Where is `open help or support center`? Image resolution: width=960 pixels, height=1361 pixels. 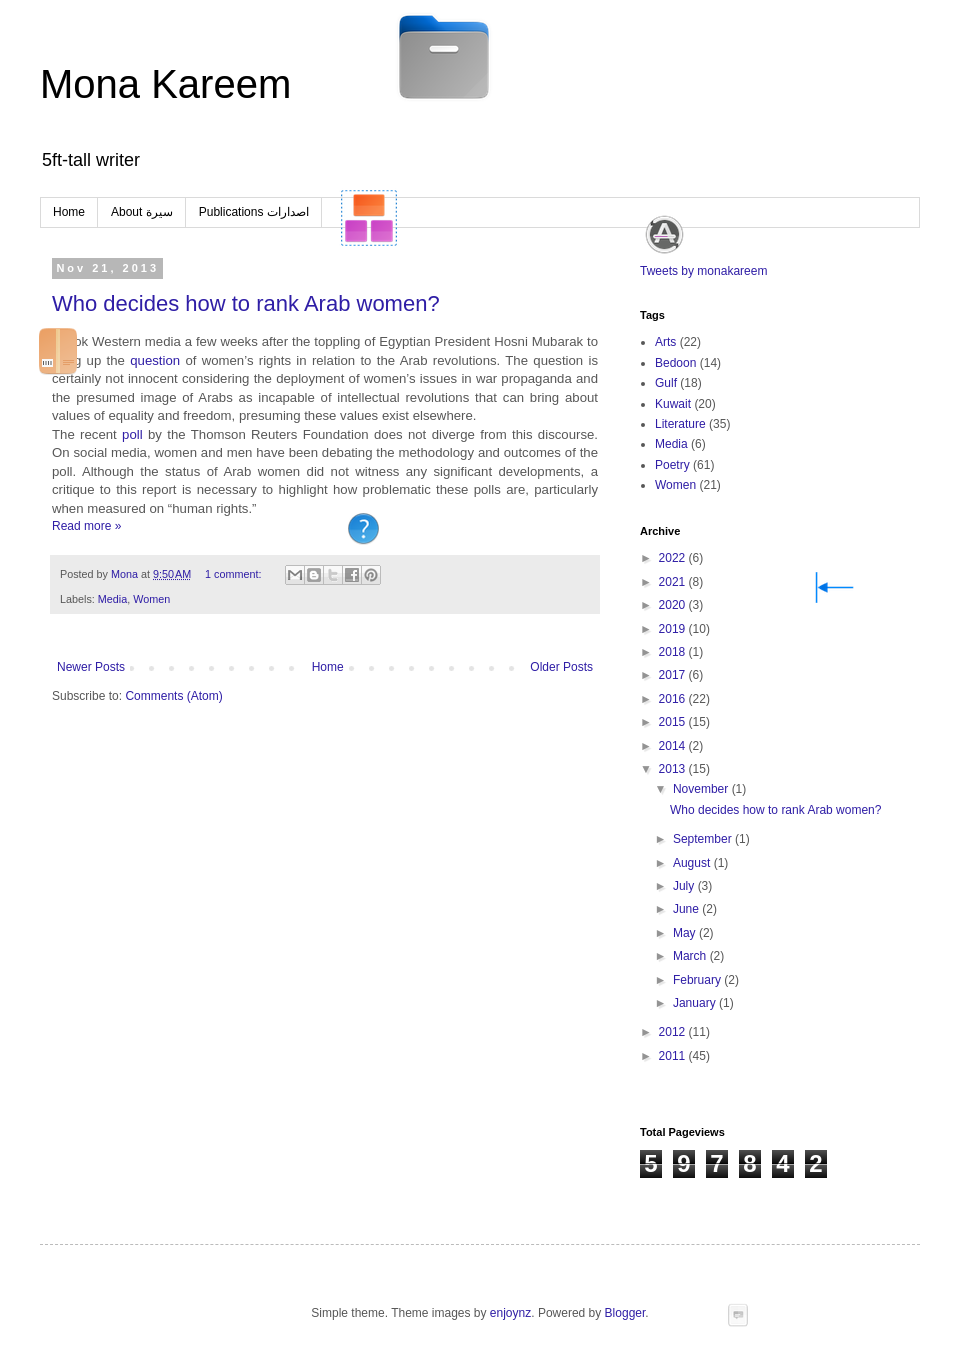 open help or support center is located at coordinates (363, 528).